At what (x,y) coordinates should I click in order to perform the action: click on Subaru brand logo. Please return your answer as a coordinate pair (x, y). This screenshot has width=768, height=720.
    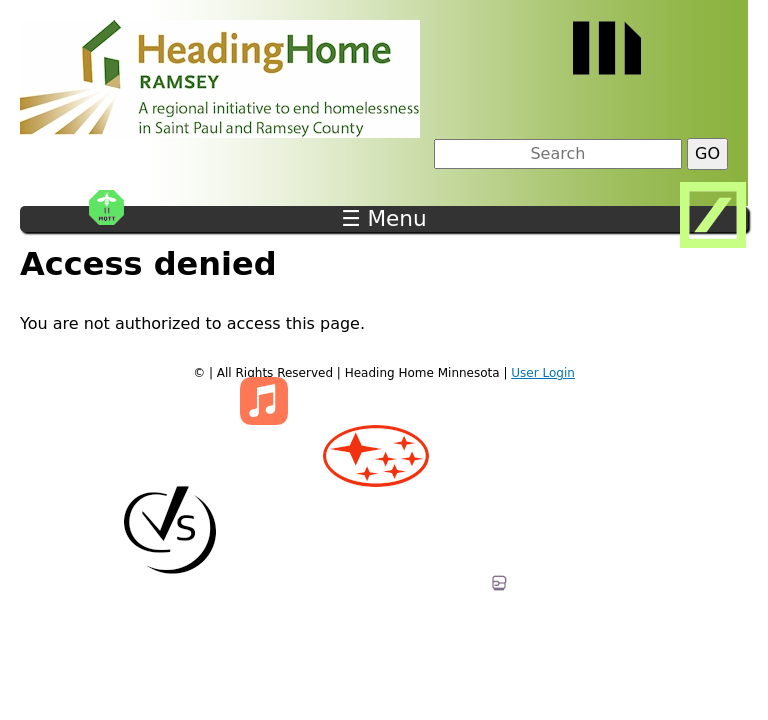
    Looking at the image, I should click on (376, 456).